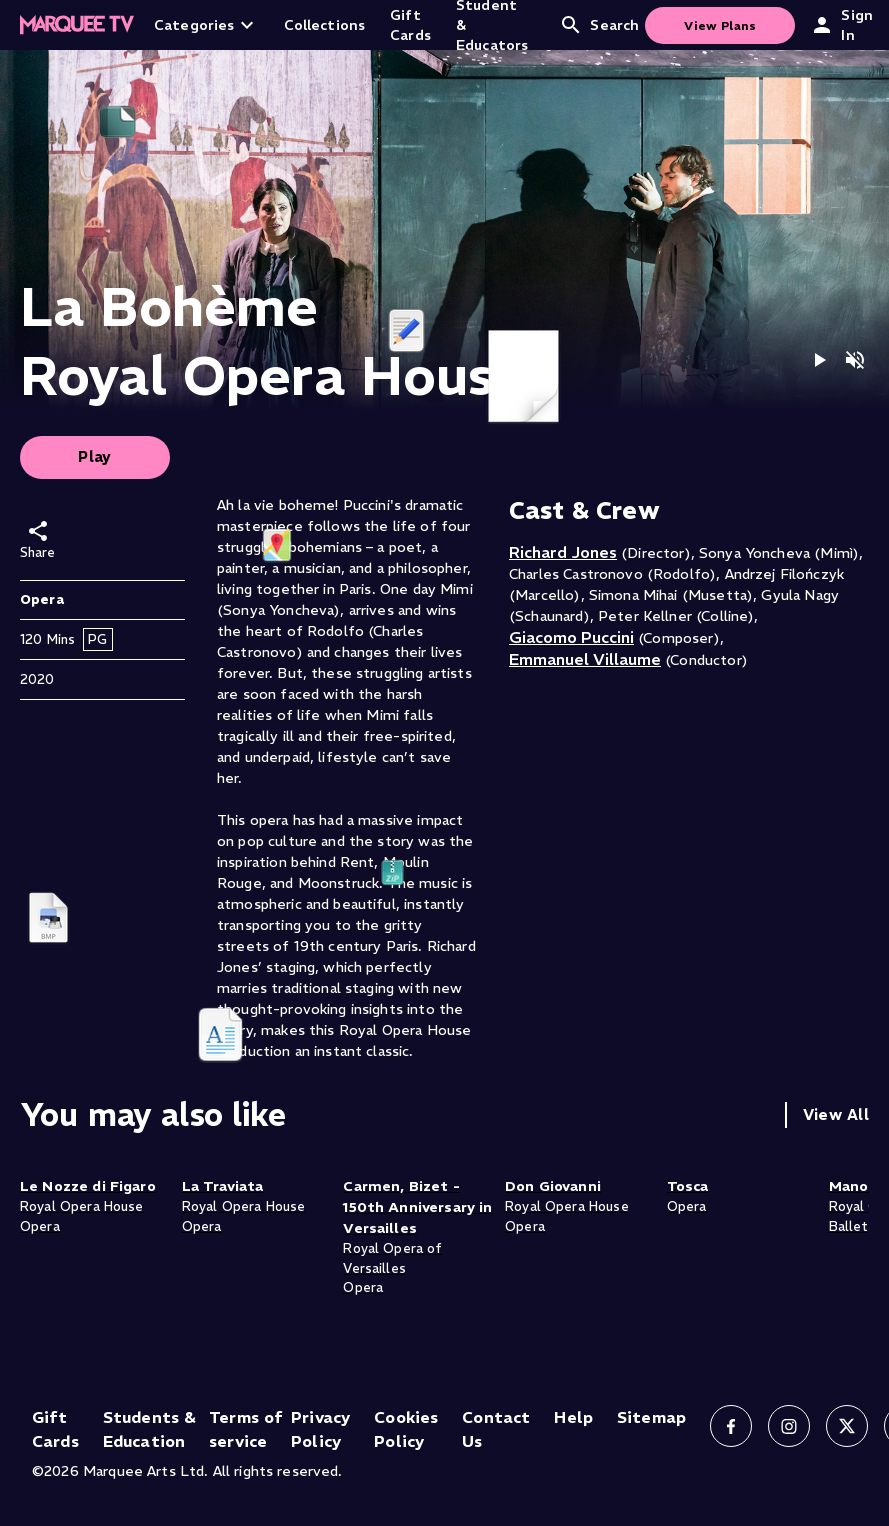  Describe the element at coordinates (117, 120) in the screenshot. I see `change desktop wallpaper settings` at that location.